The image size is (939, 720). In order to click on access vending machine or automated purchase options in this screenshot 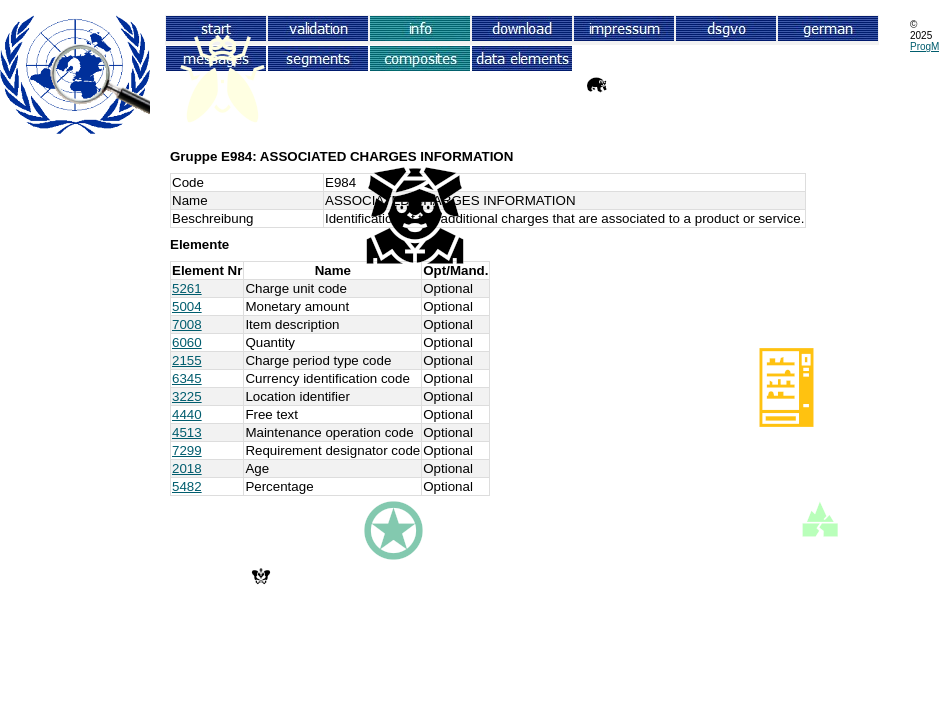, I will do `click(786, 387)`.